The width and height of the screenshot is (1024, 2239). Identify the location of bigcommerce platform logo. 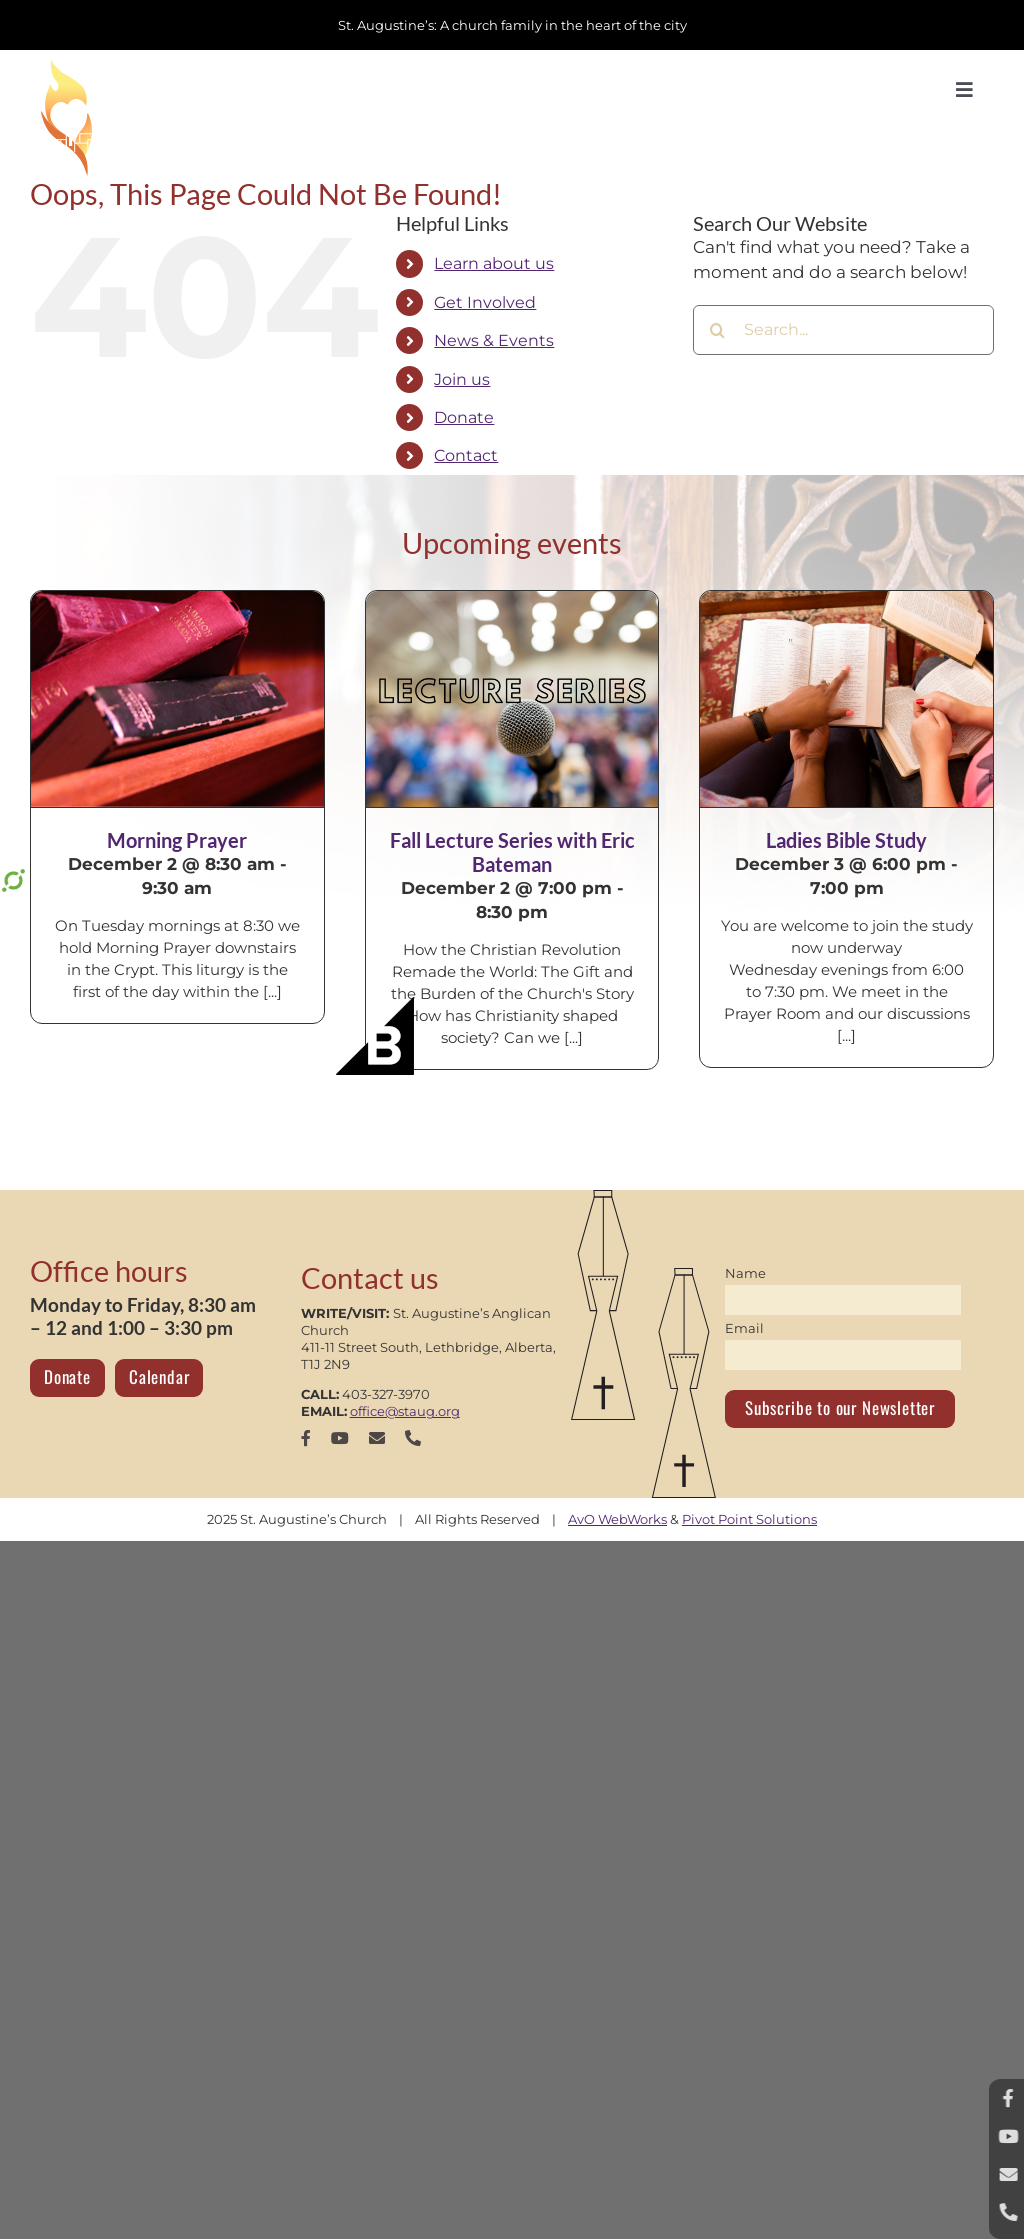
(375, 1036).